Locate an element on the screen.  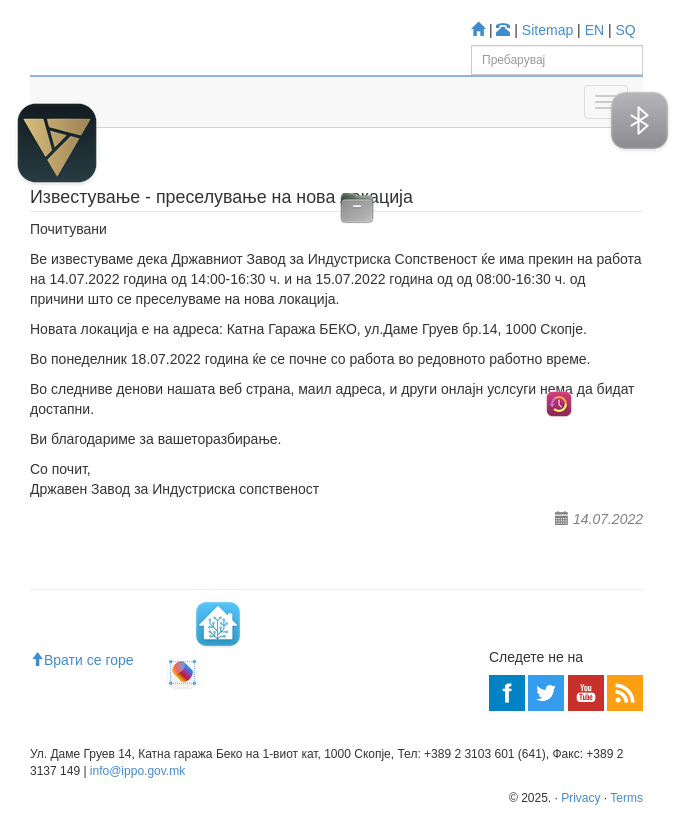
open pika backup to manage system backups is located at coordinates (559, 404).